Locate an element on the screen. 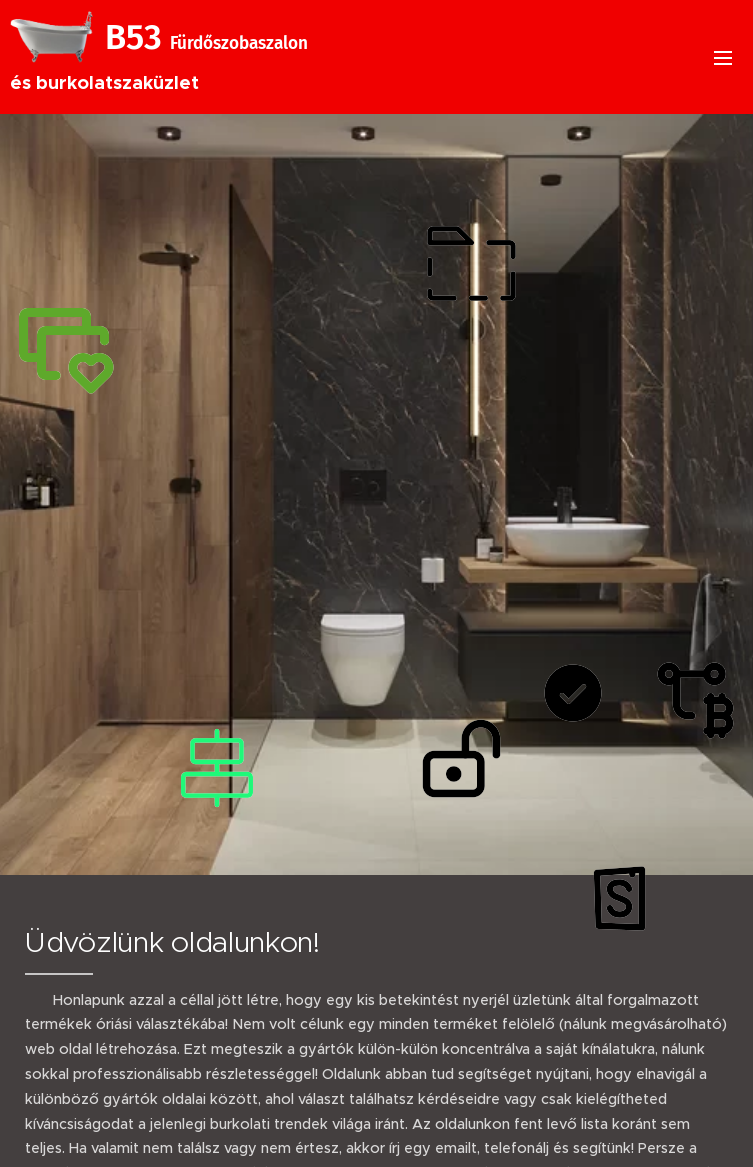 This screenshot has width=753, height=1167. donate or send money to a cause you love is located at coordinates (64, 344).